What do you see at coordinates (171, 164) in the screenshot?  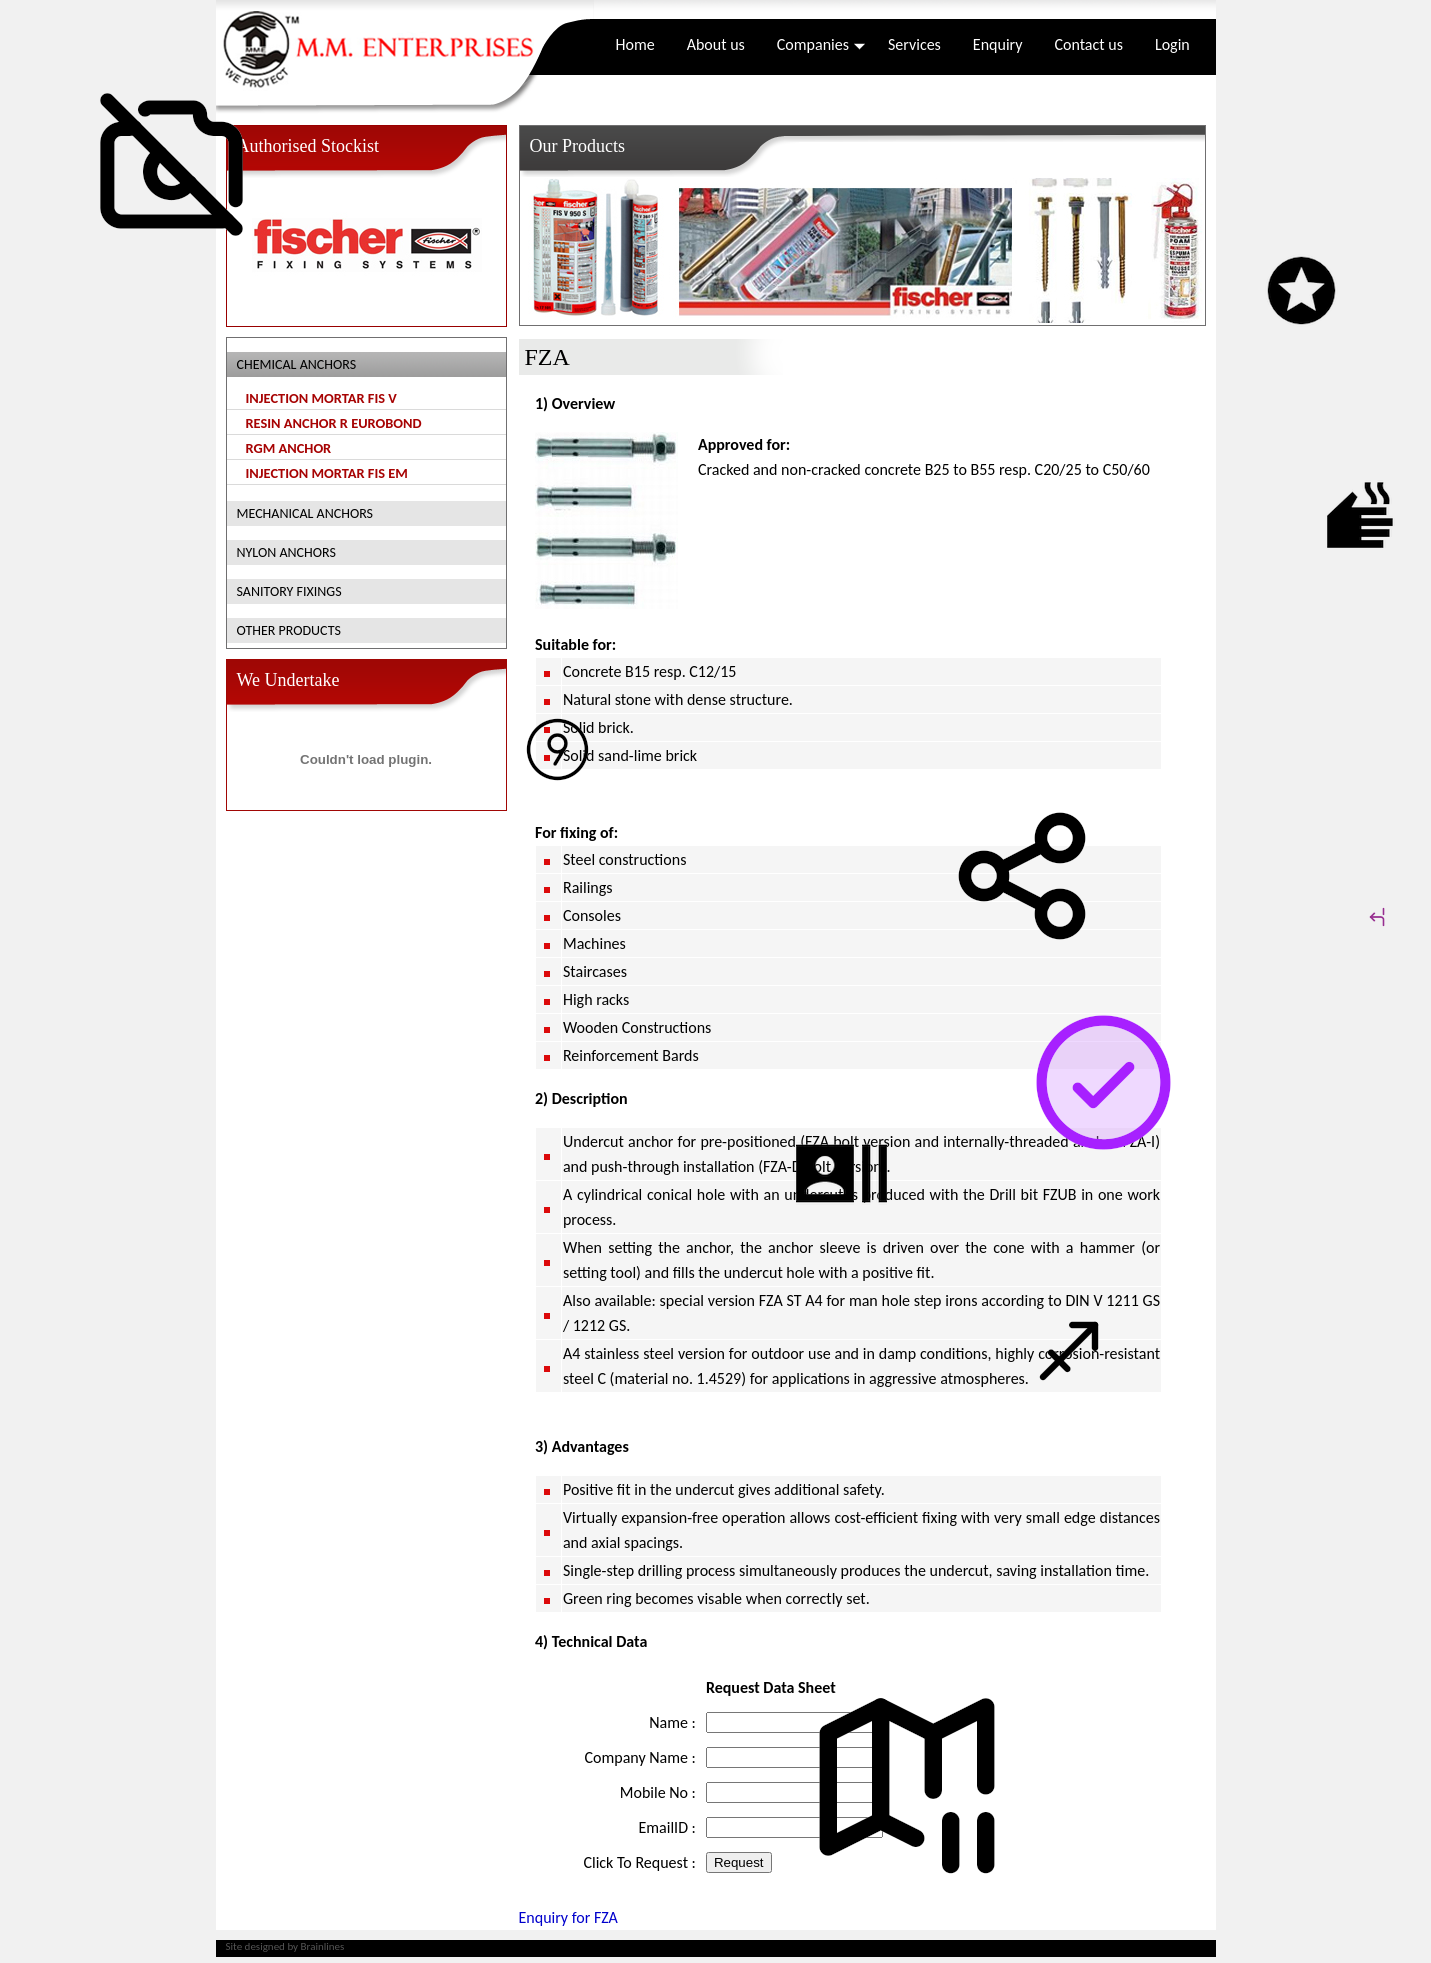 I see `camera is disabled or turned off` at bounding box center [171, 164].